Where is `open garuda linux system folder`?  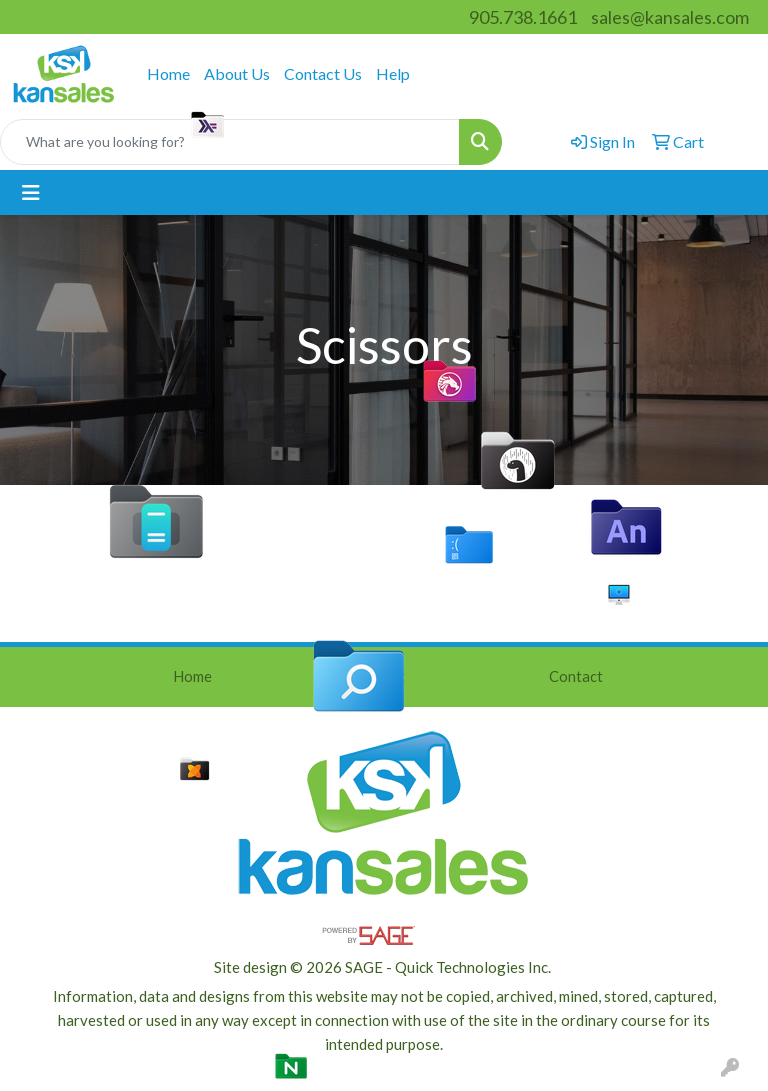 open garuda linux system folder is located at coordinates (449, 382).